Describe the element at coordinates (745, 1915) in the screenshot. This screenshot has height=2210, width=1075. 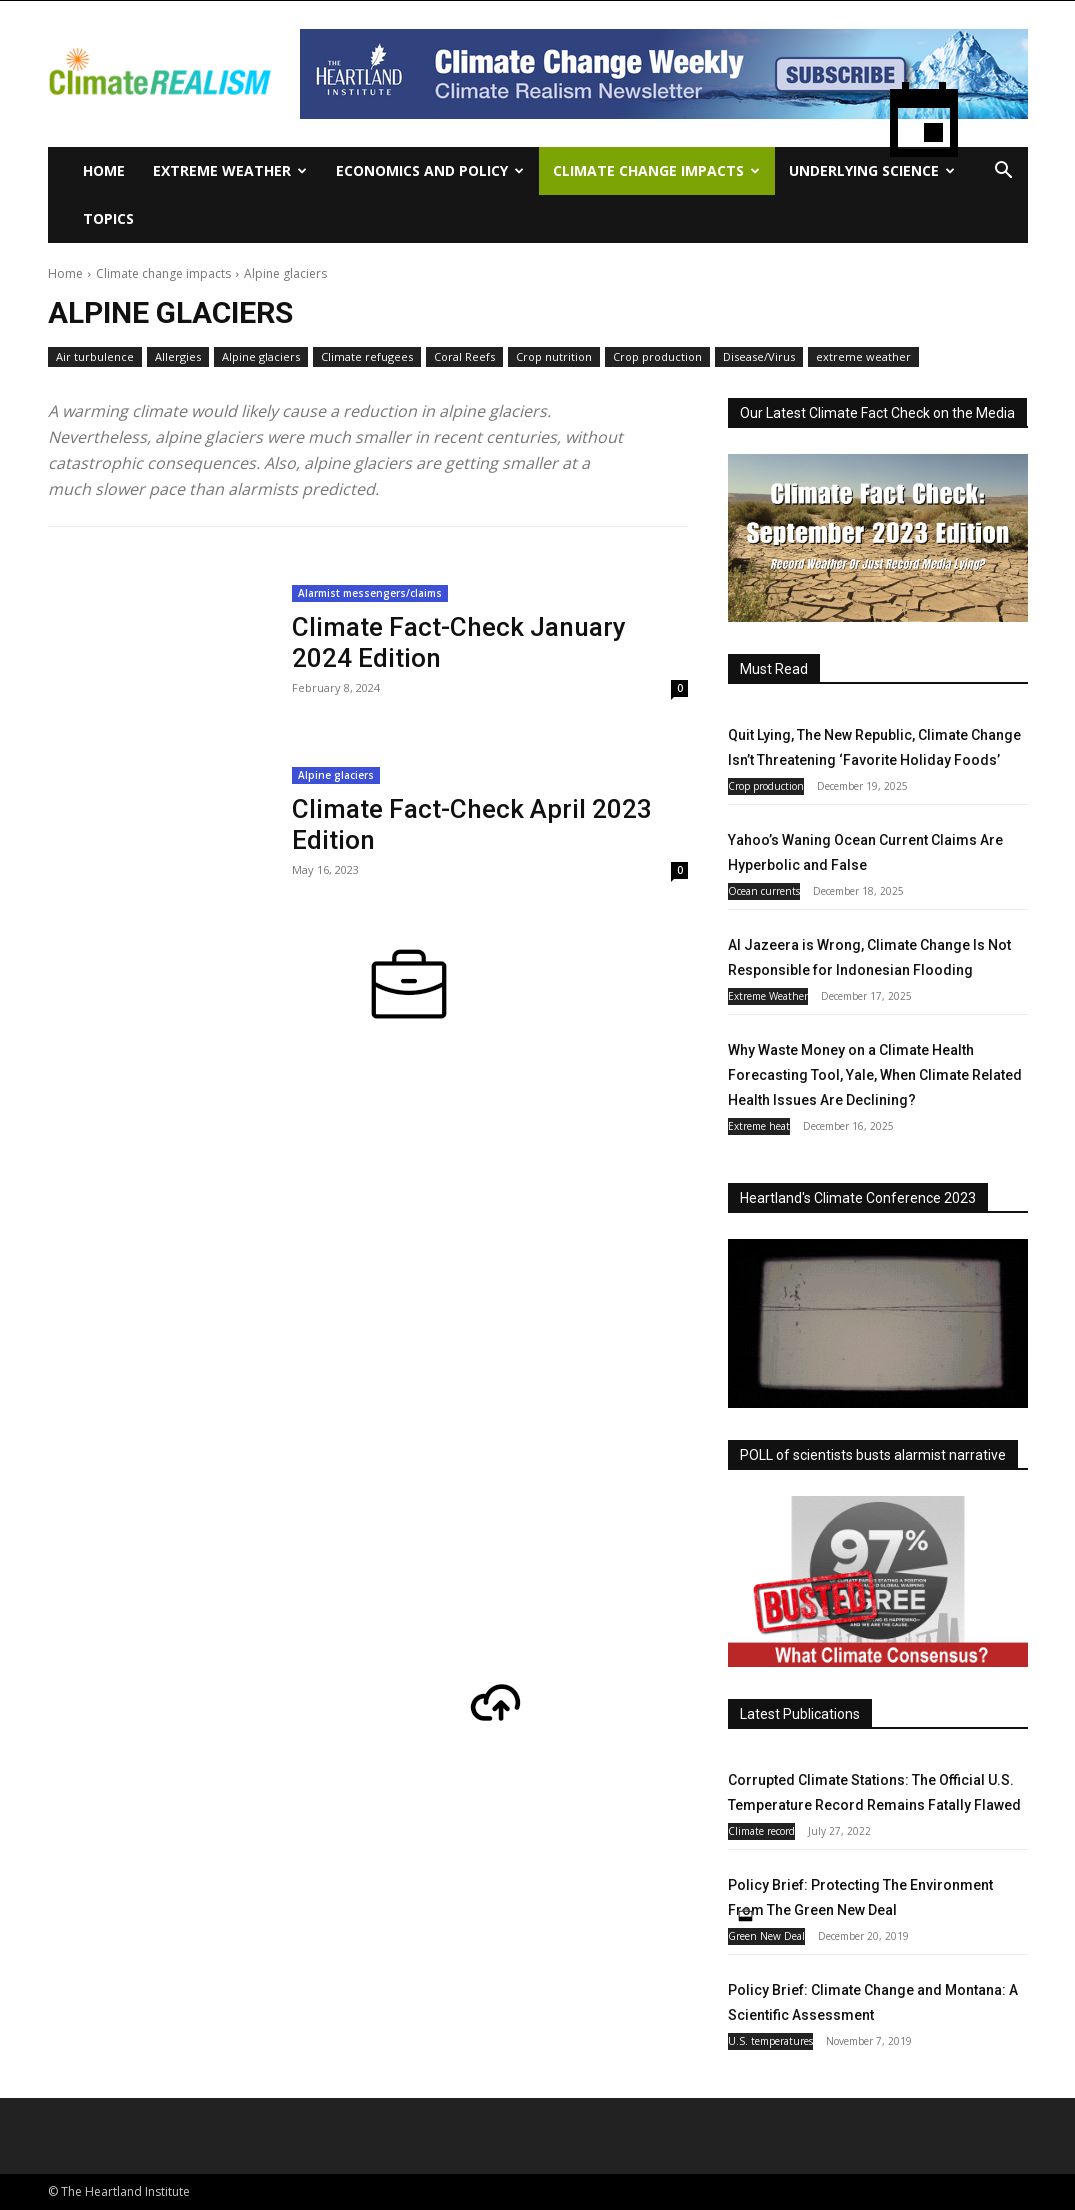
I see `access travel or trip planning features` at that location.